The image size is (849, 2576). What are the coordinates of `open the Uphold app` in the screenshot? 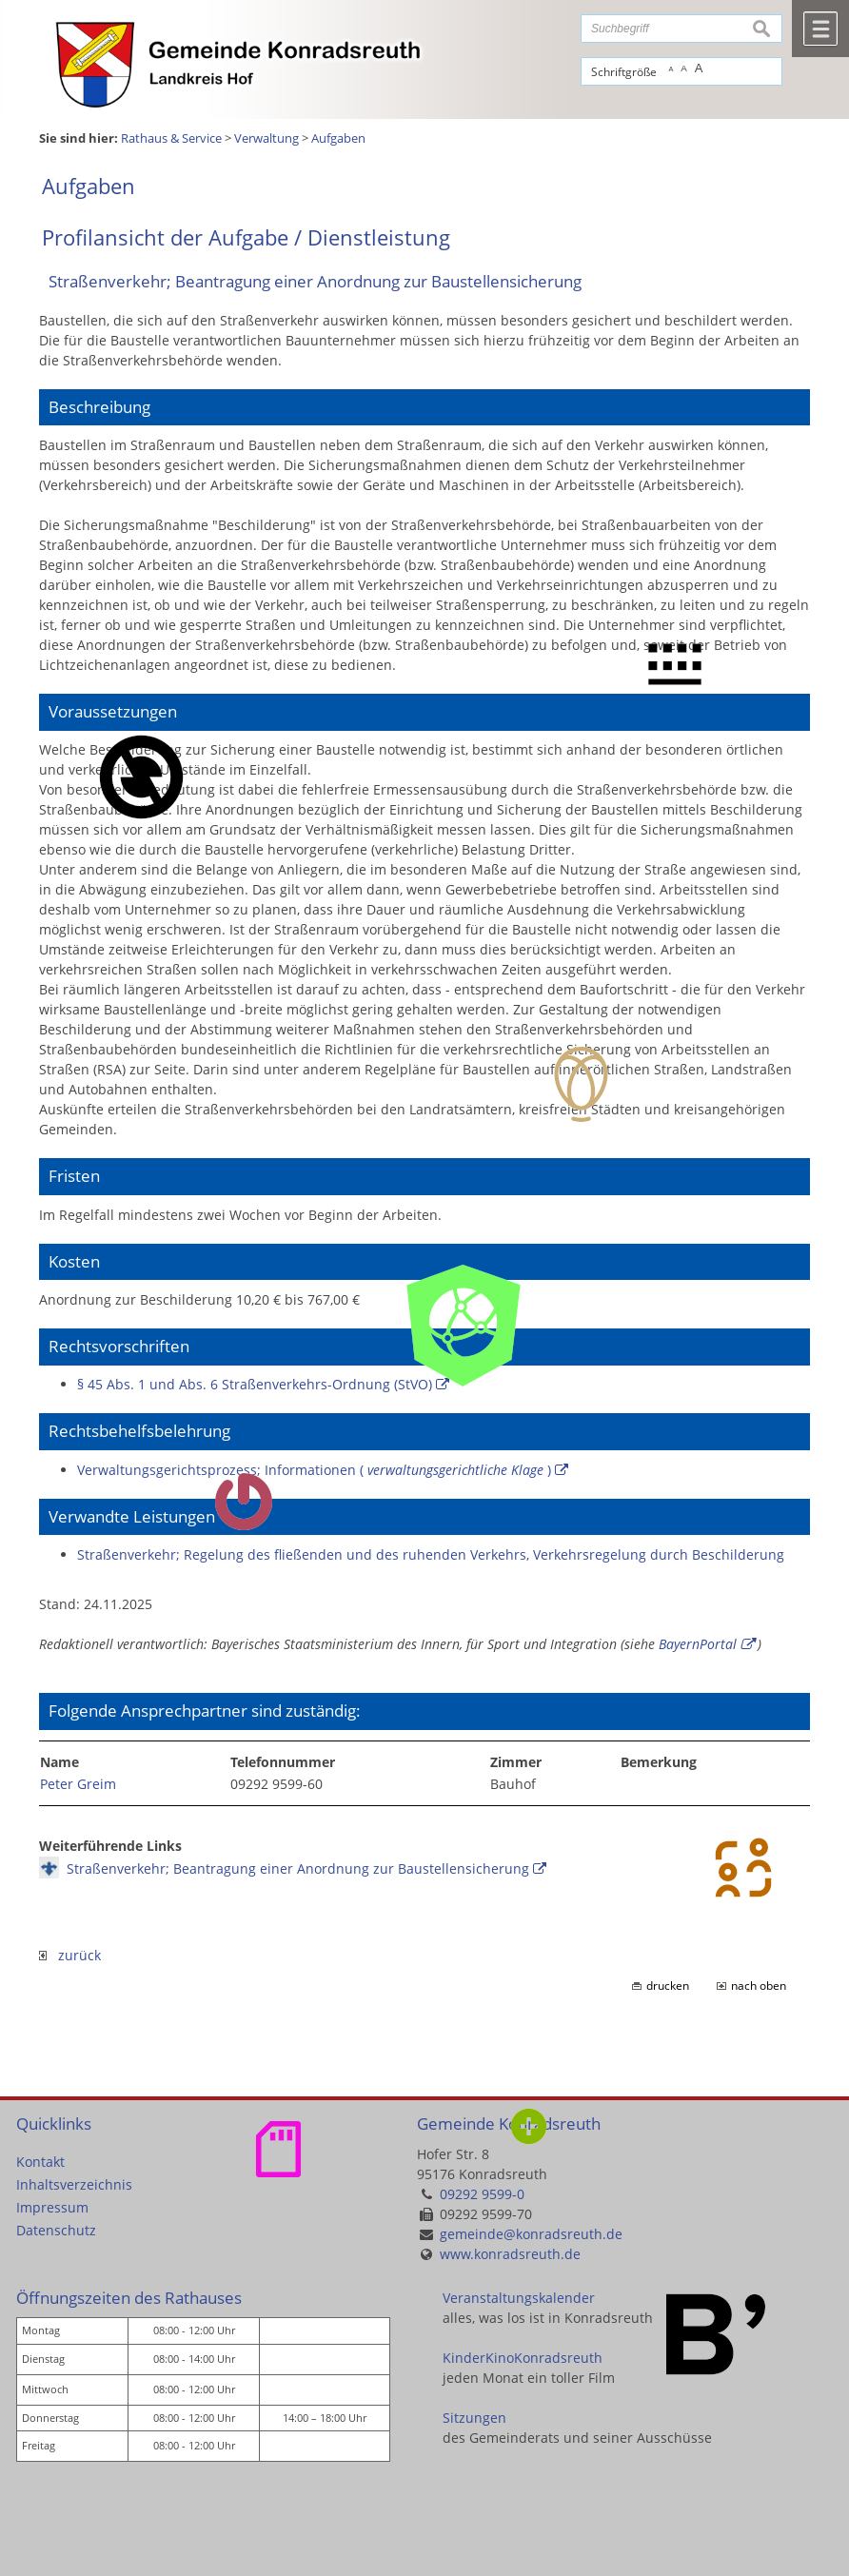 It's located at (581, 1084).